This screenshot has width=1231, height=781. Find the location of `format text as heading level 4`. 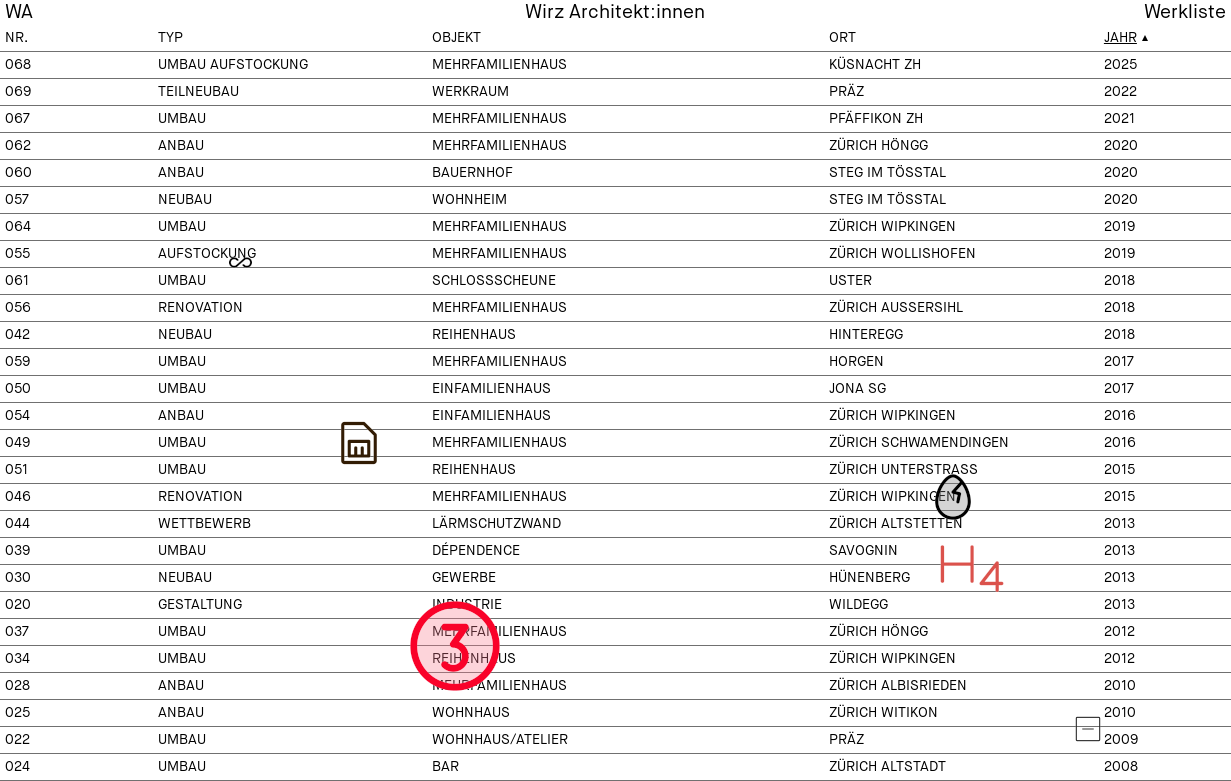

format text as heading level 4 is located at coordinates (967, 567).